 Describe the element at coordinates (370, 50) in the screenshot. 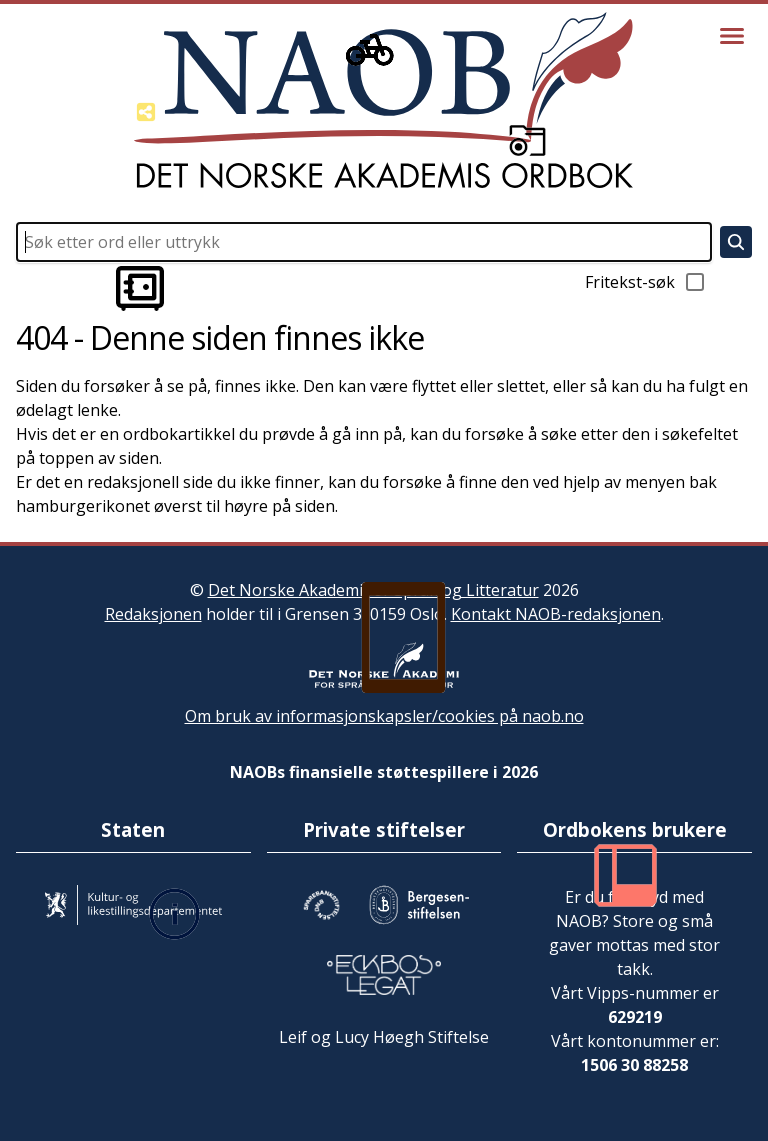

I see `select bicycle as transportation mode` at that location.